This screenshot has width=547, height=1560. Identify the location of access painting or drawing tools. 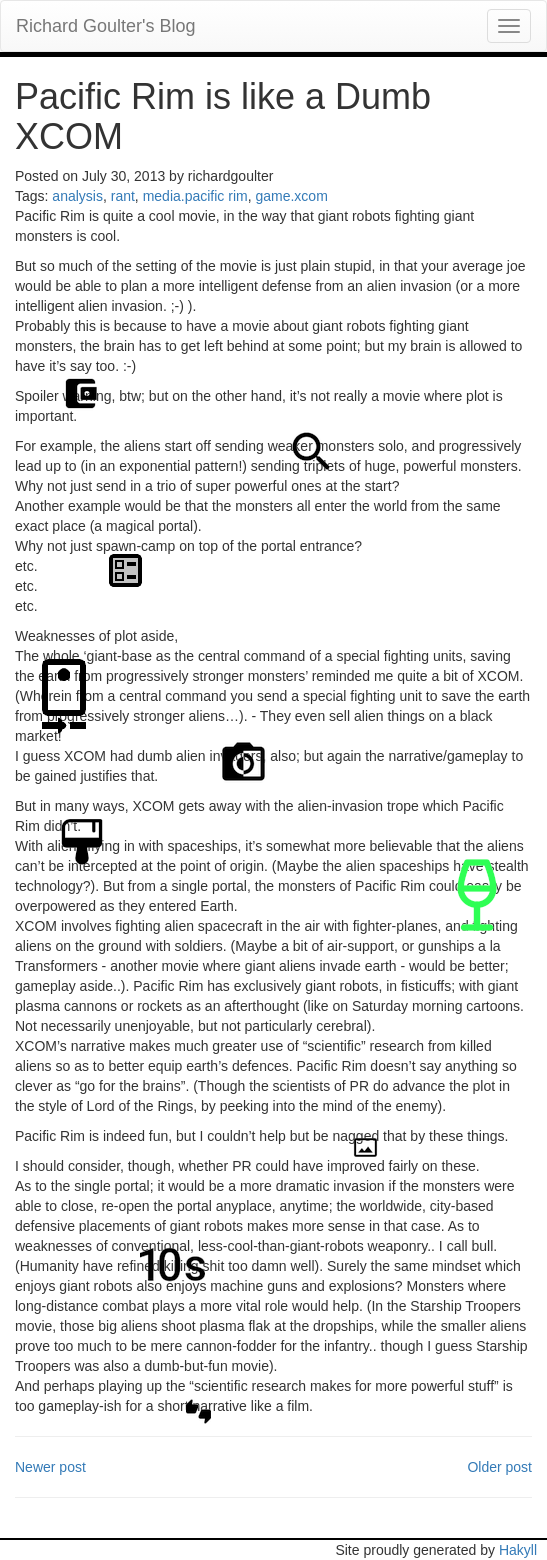
(82, 841).